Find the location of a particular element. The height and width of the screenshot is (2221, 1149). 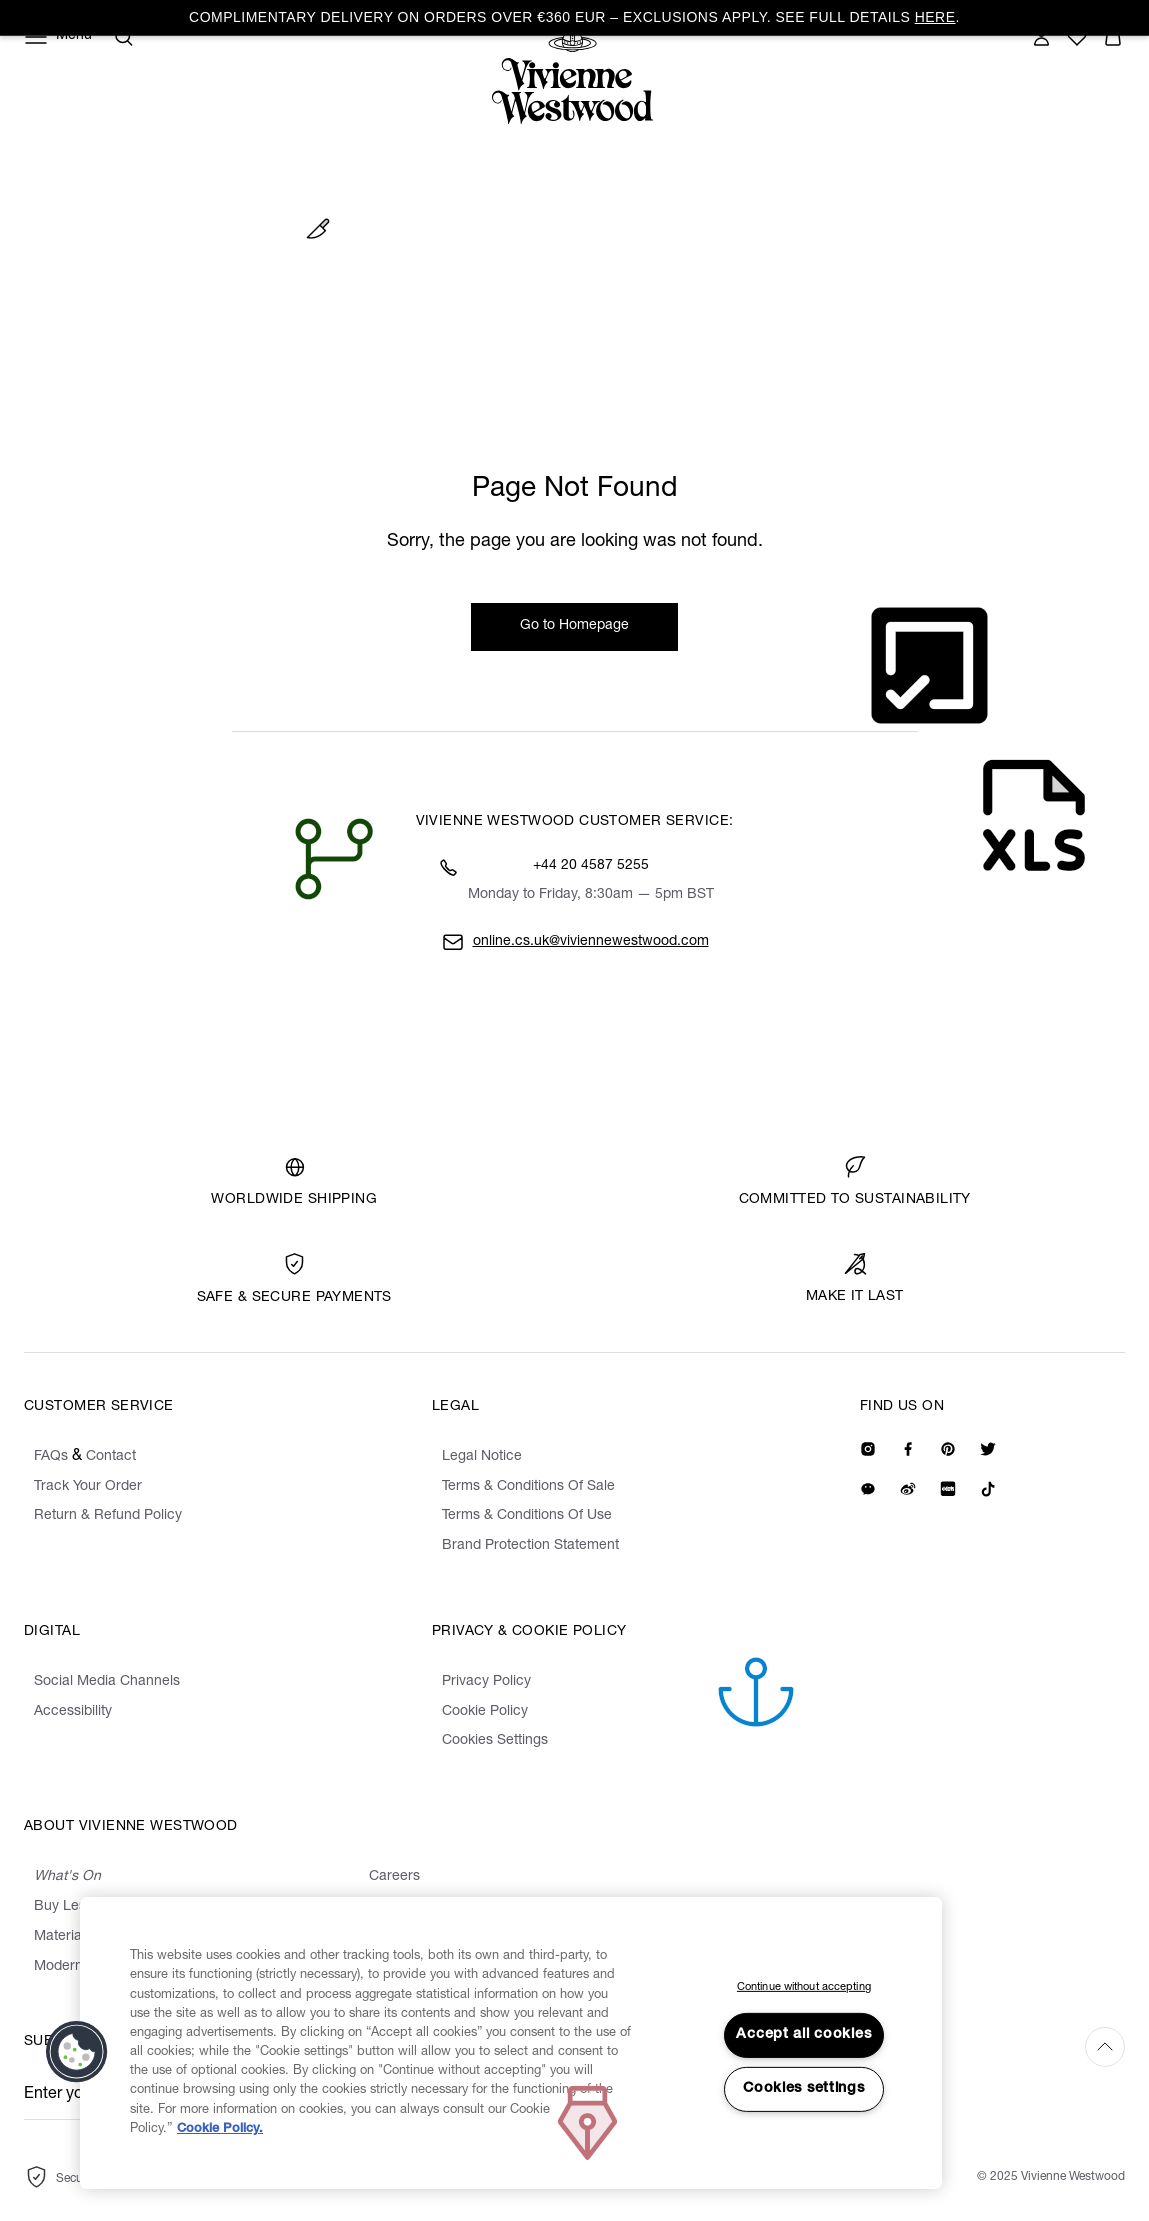

mark task as complete is located at coordinates (929, 665).